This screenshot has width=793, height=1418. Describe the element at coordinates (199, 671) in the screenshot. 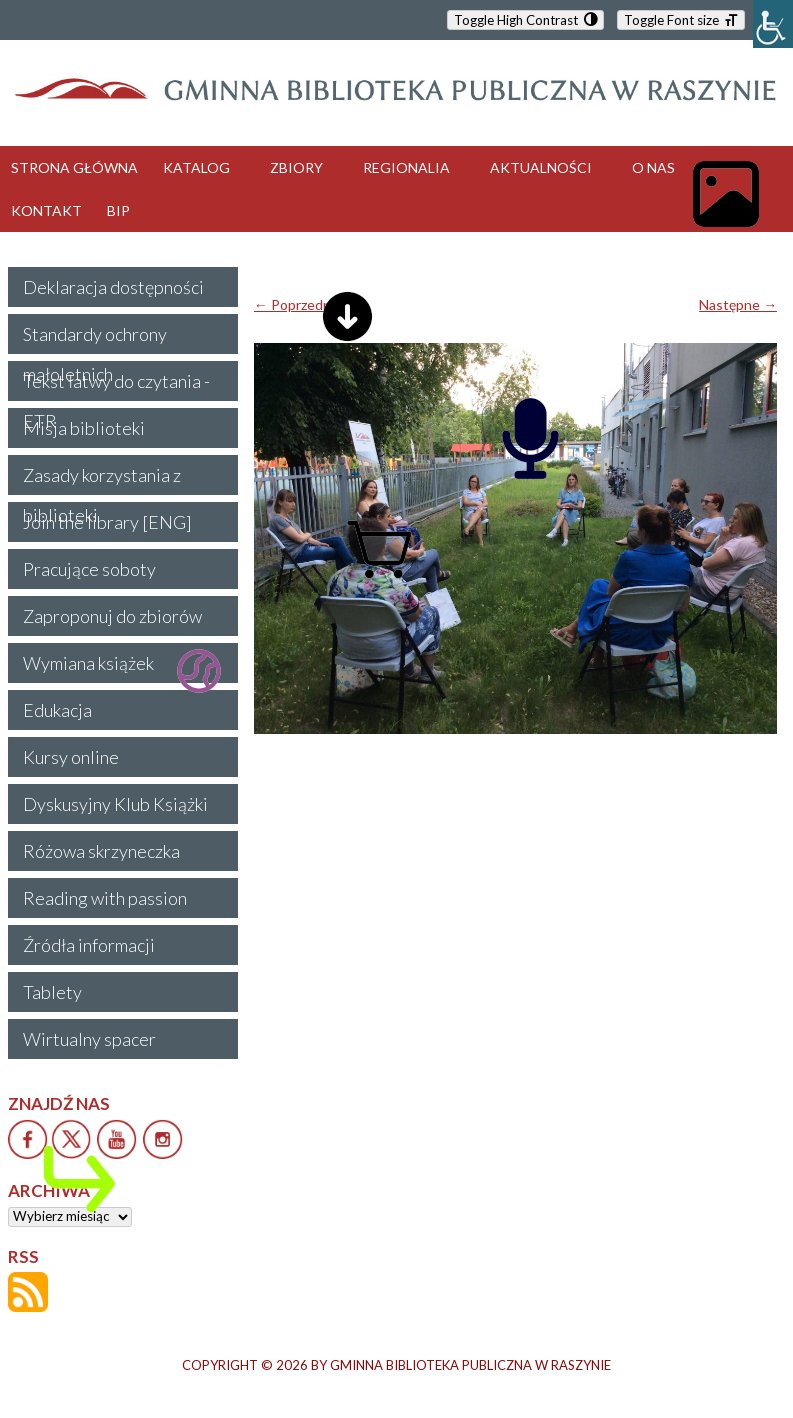

I see `switch to global or worldwide view` at that location.